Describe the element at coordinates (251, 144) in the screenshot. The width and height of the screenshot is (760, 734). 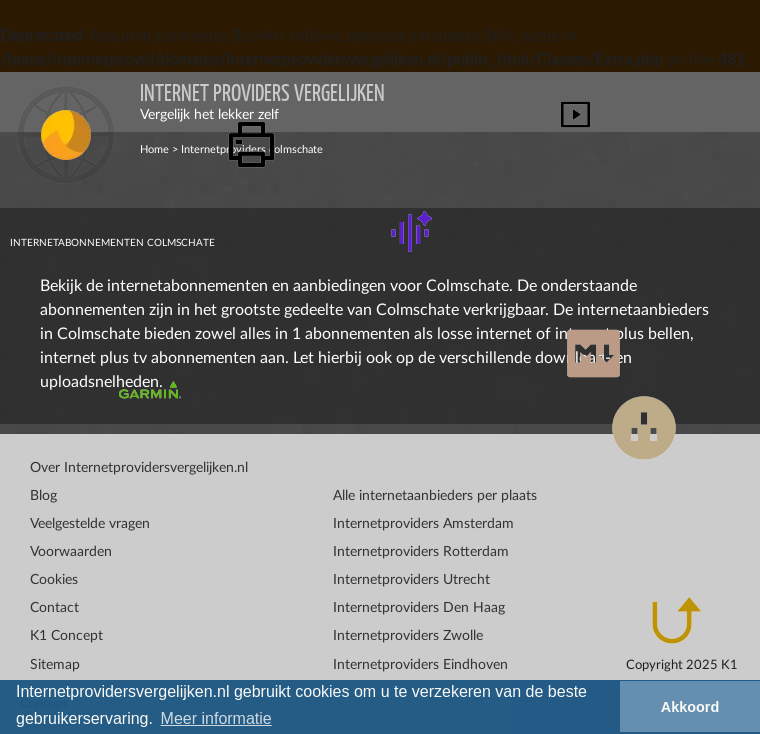
I see `print the current document` at that location.